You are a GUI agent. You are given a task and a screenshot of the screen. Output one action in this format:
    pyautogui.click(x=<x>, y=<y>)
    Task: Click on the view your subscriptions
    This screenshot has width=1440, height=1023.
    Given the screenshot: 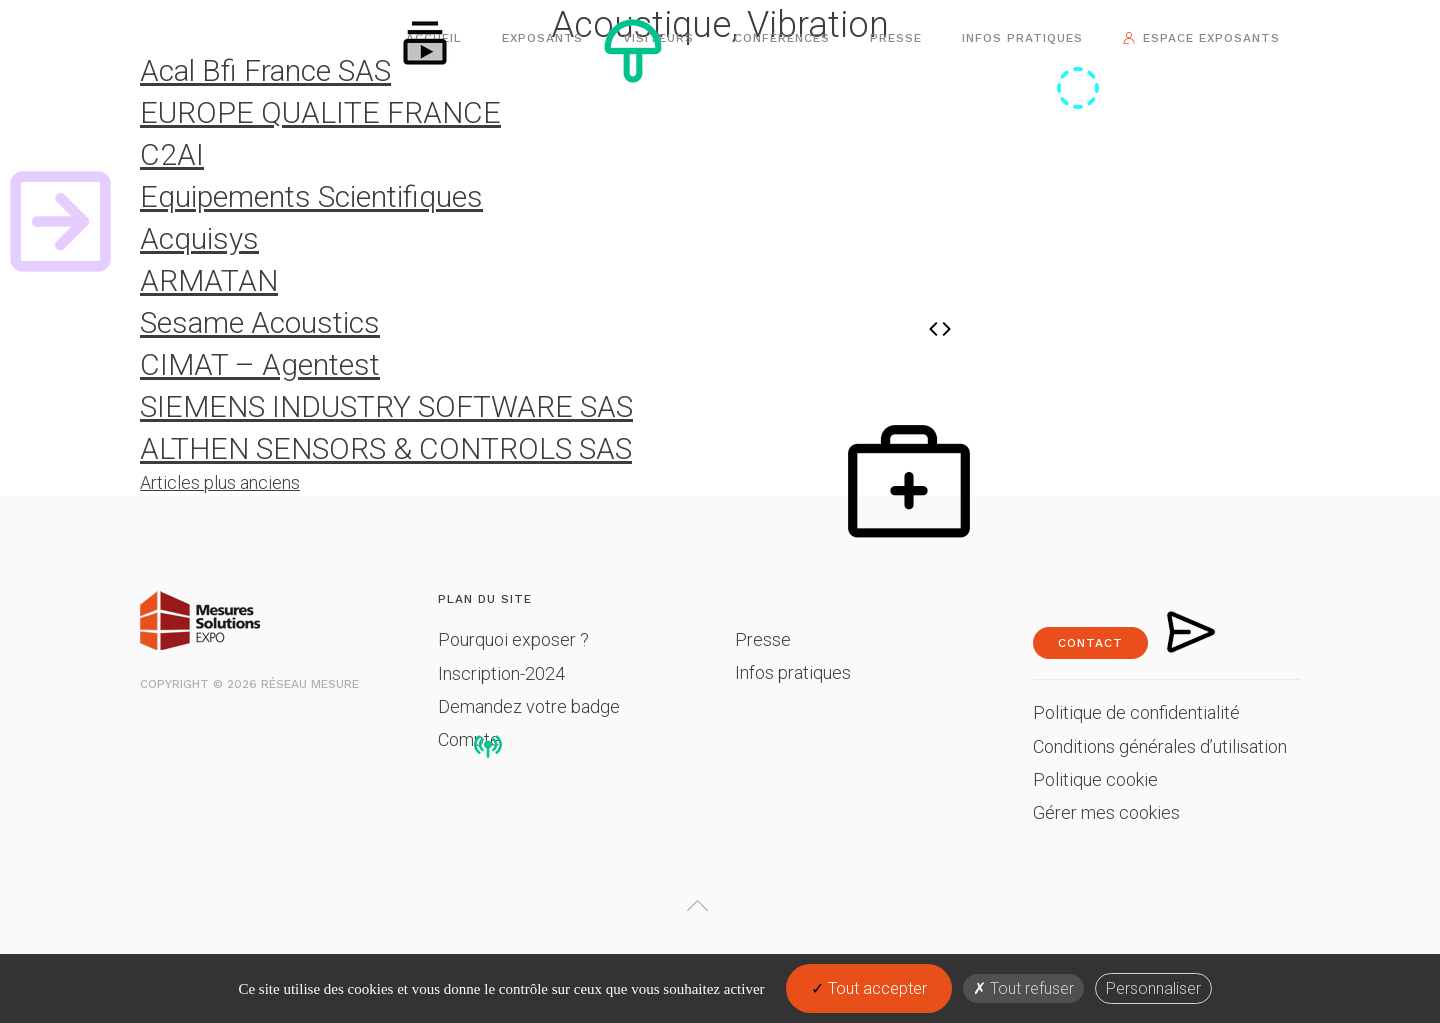 What is the action you would take?
    pyautogui.click(x=425, y=43)
    